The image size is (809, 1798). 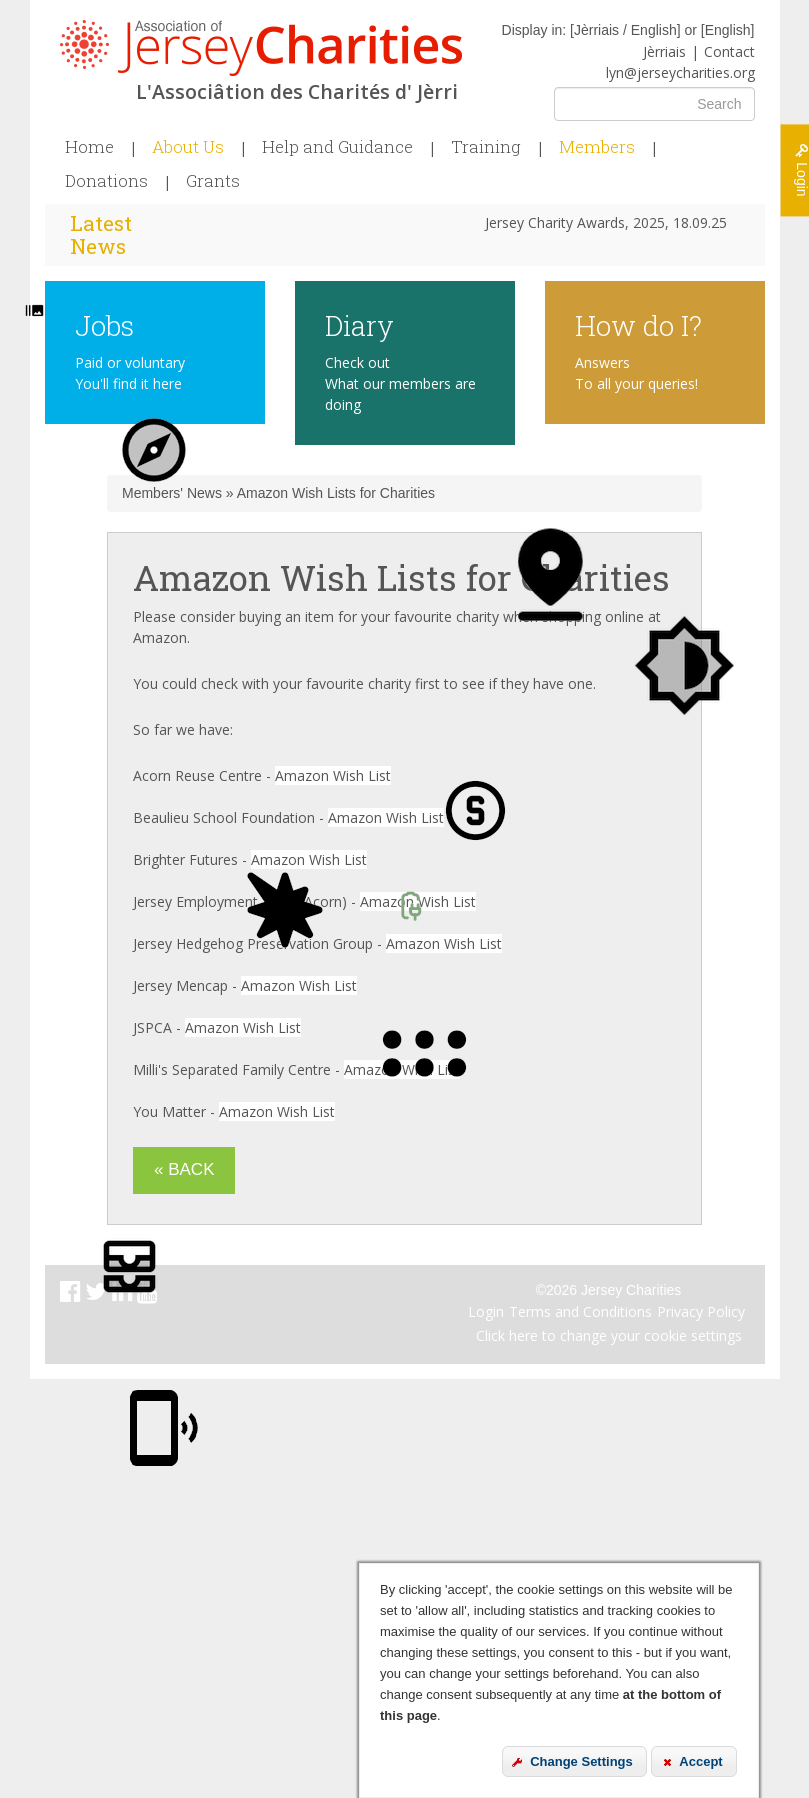 I want to click on drag to reorder or rearrange items, so click(x=424, y=1053).